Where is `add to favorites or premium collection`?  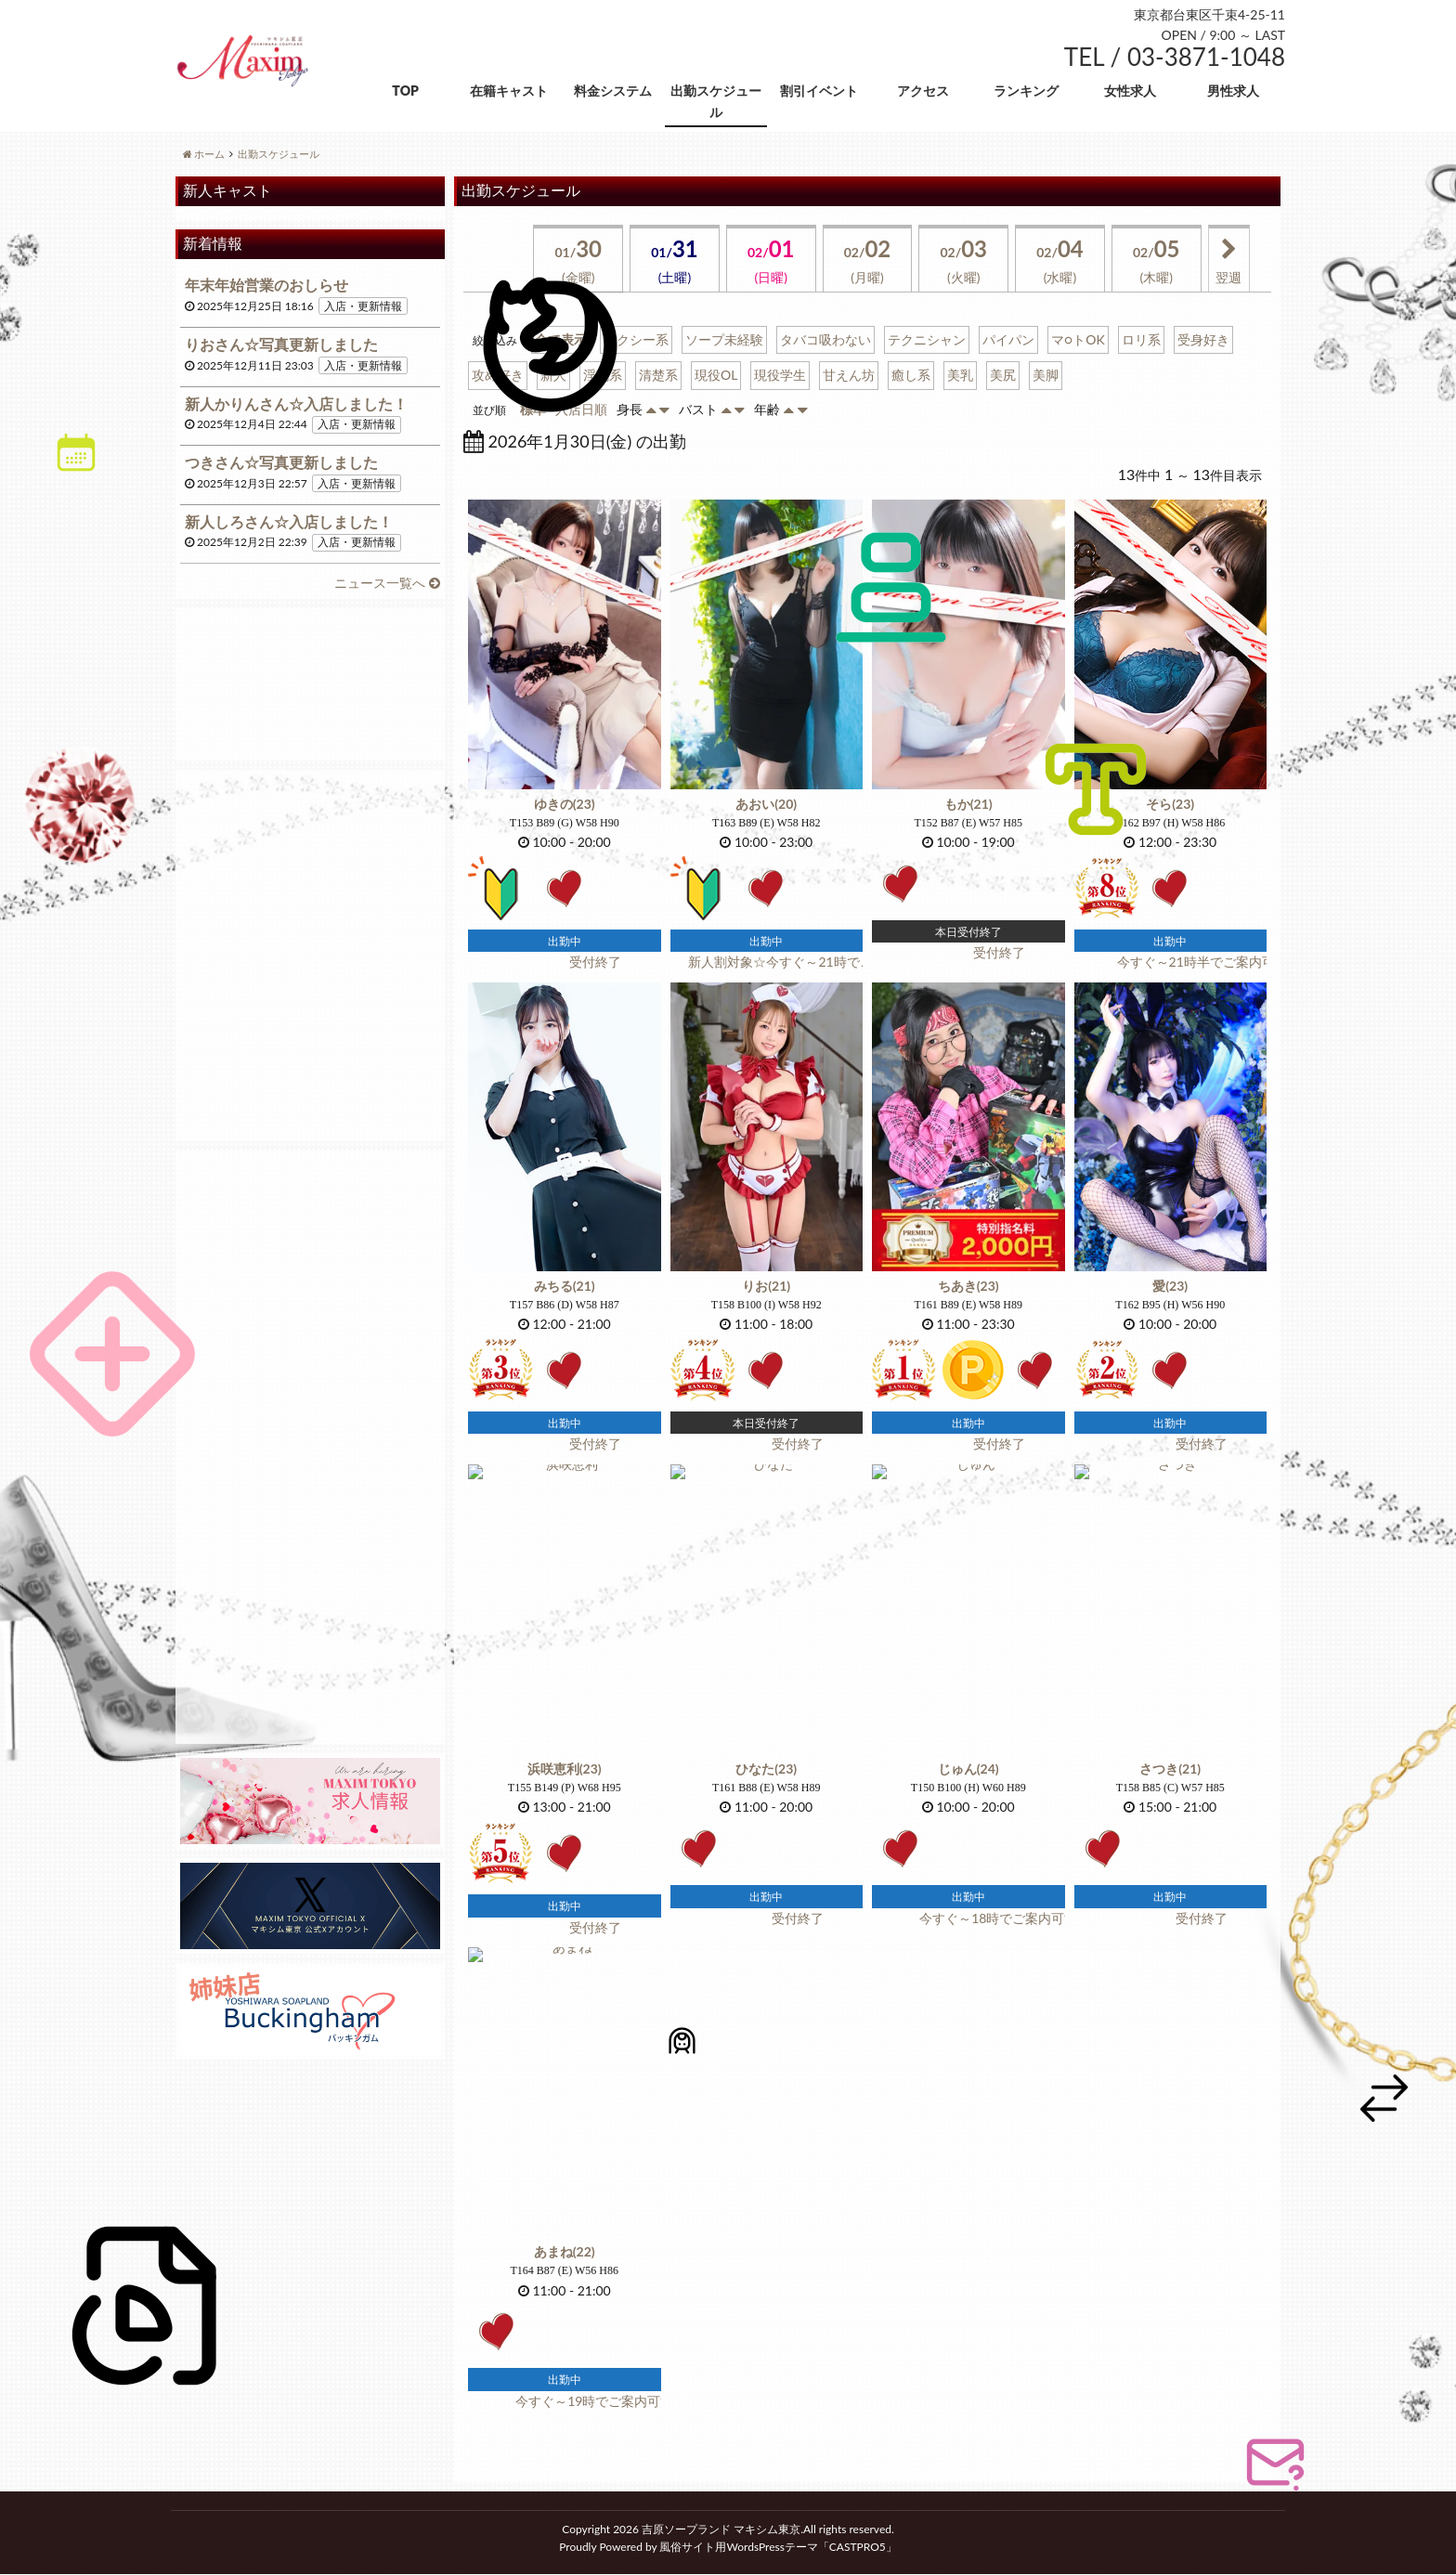 add to favorites or premium collection is located at coordinates (112, 1354).